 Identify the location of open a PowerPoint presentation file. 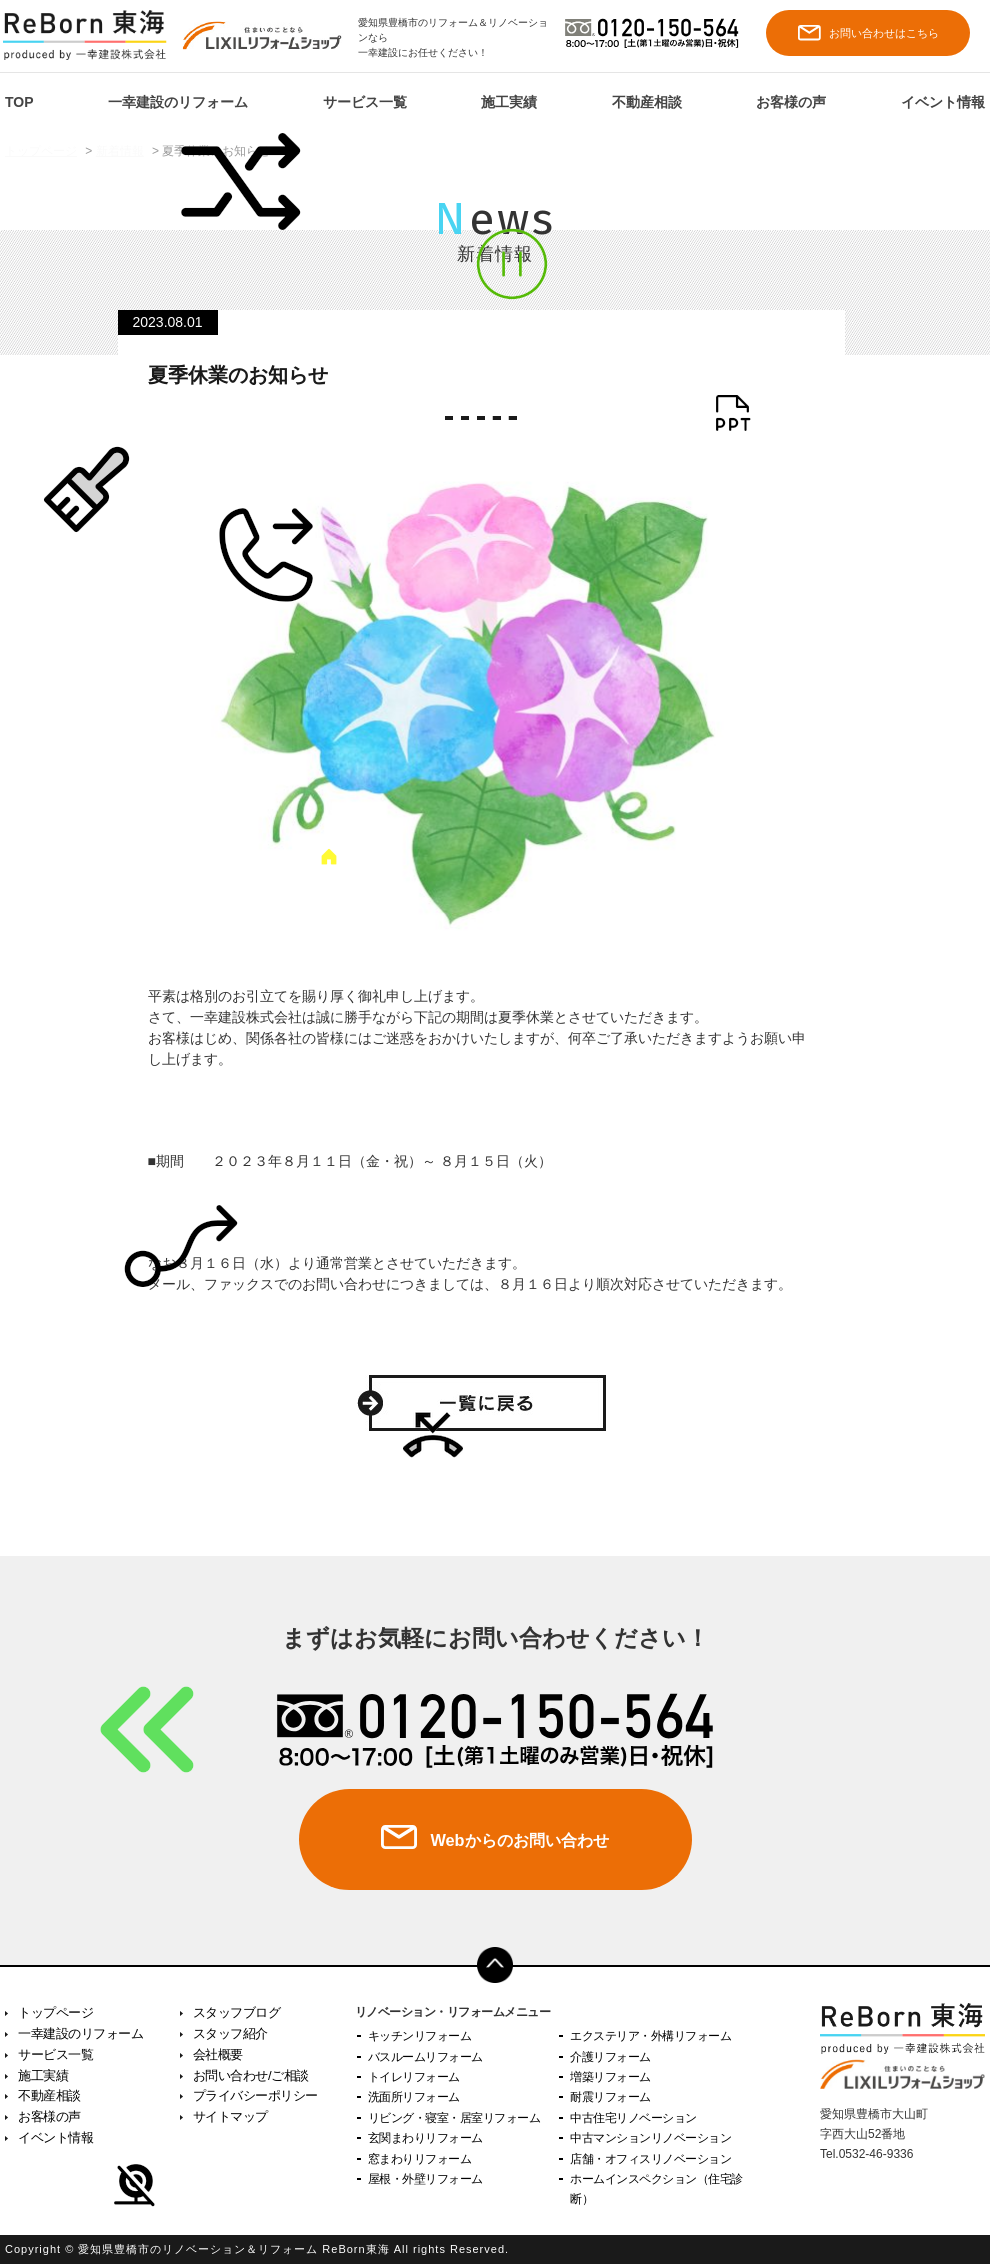
(732, 414).